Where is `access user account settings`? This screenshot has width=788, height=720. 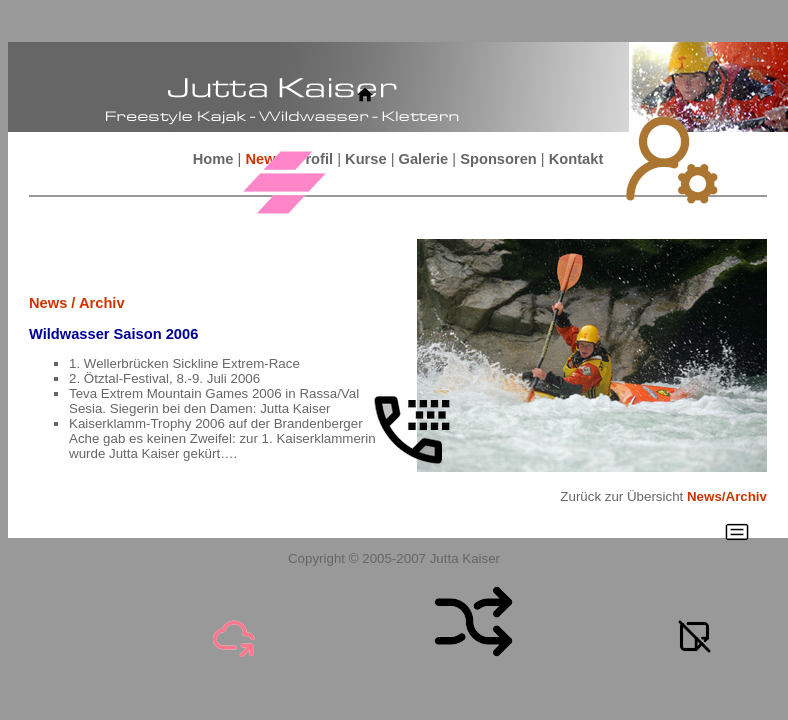 access user account settings is located at coordinates (672, 158).